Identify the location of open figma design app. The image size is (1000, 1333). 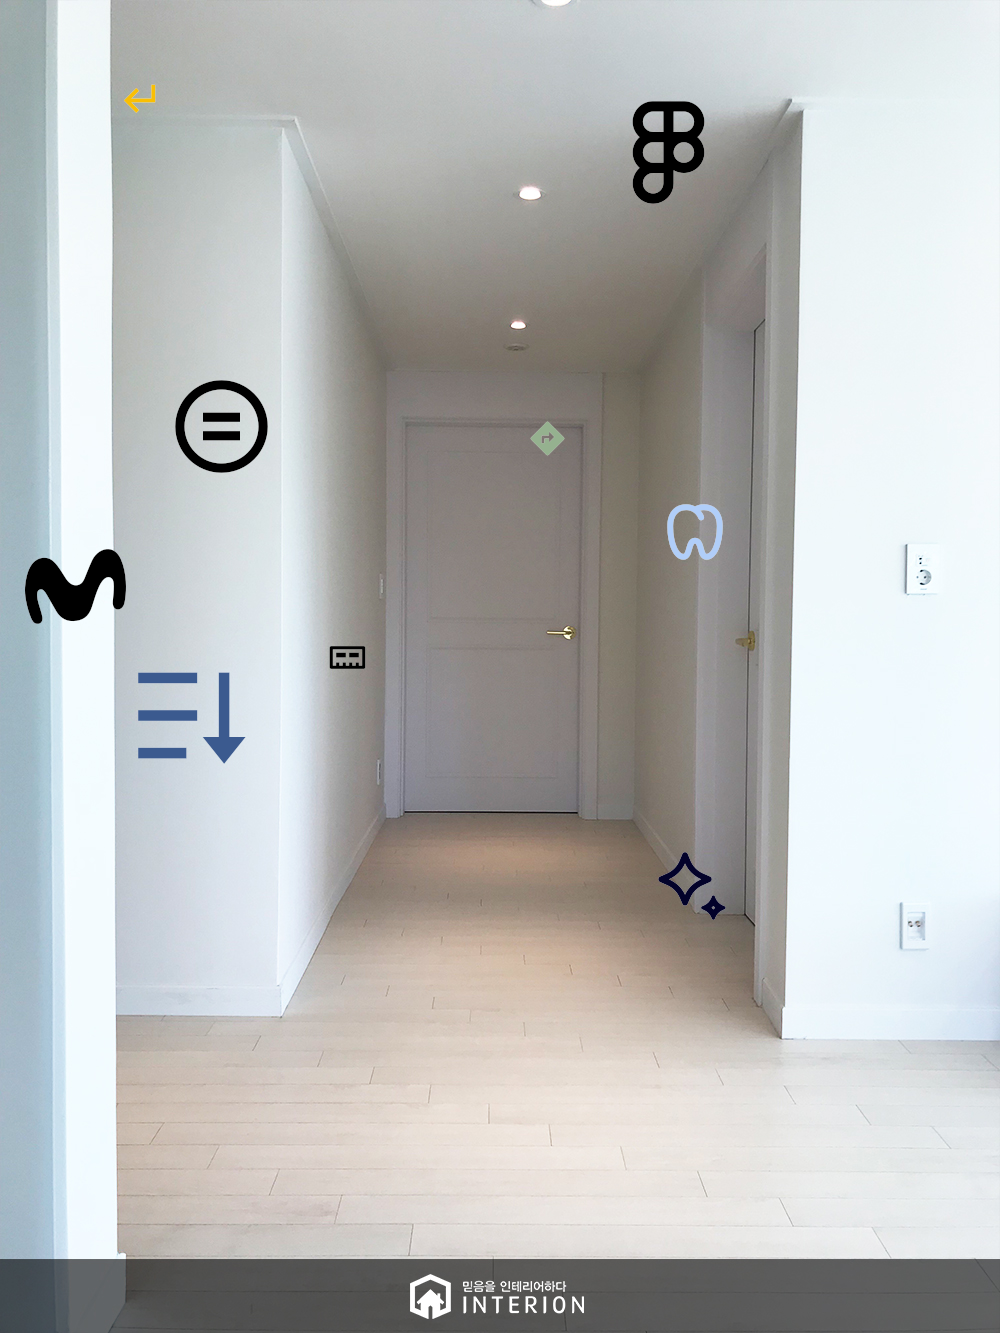
(668, 152).